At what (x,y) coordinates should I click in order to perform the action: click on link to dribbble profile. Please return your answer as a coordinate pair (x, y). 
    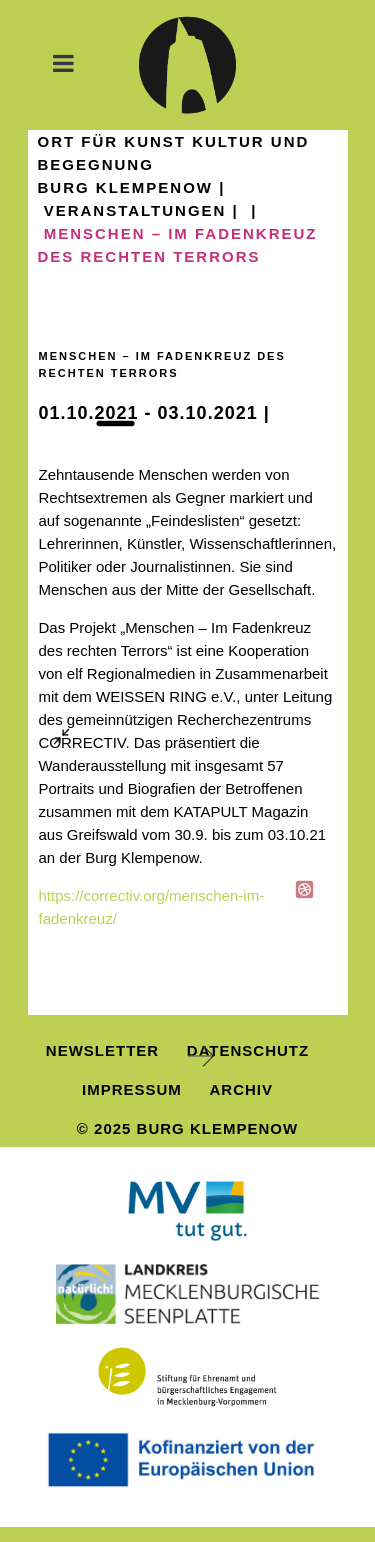
    Looking at the image, I should click on (304, 889).